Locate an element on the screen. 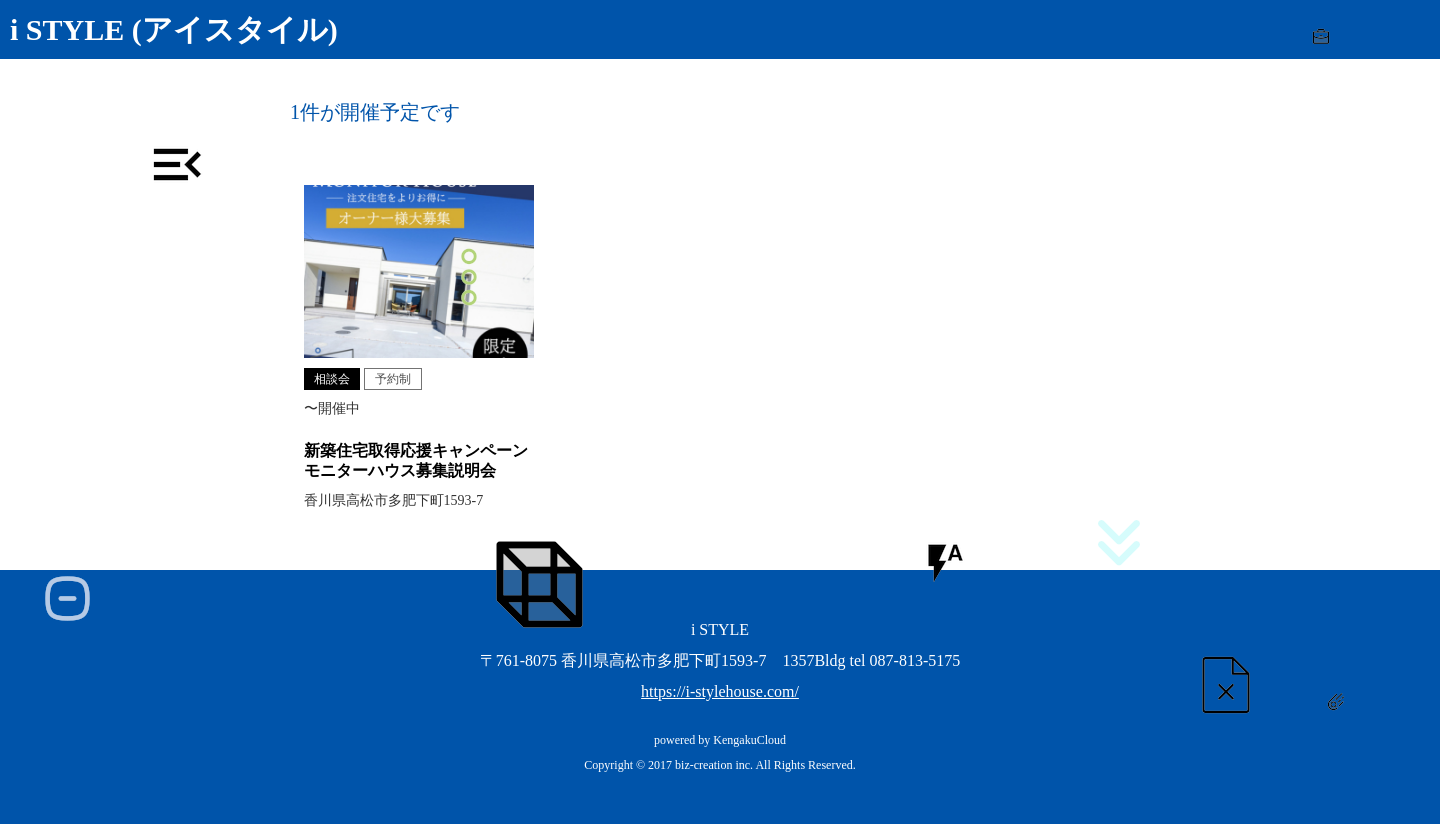 The height and width of the screenshot is (824, 1440). remove an item from a list or collection is located at coordinates (67, 598).